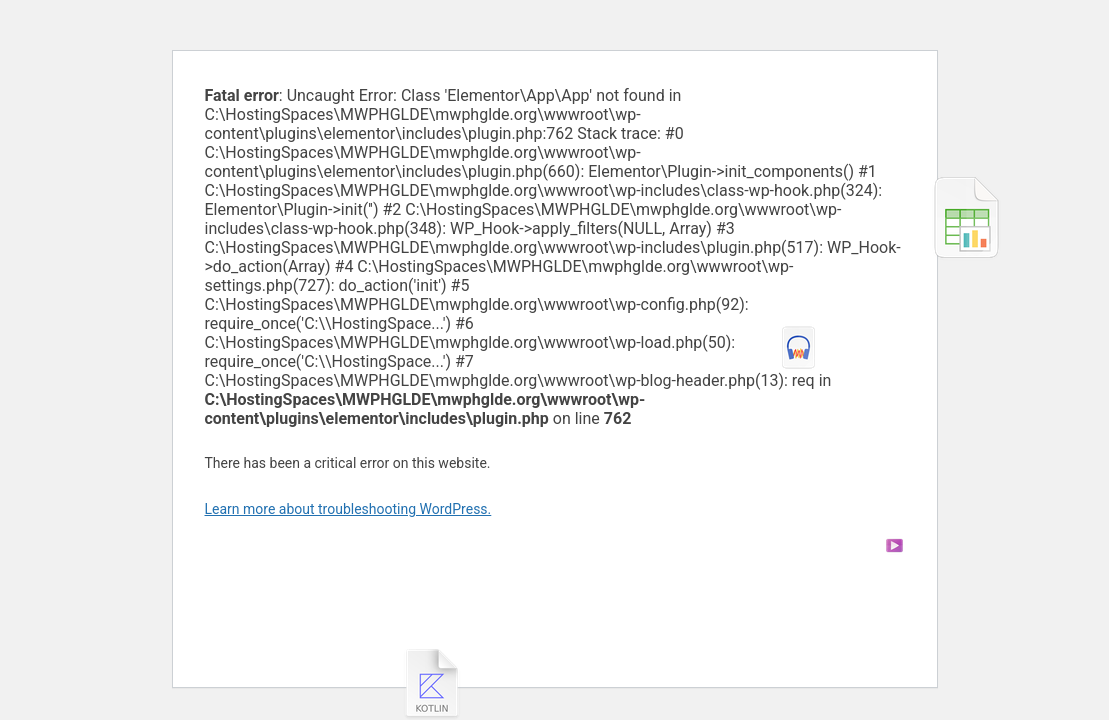  What do you see at coordinates (894, 545) in the screenshot?
I see `open the GNOME Videos (Totem) media player` at bounding box center [894, 545].